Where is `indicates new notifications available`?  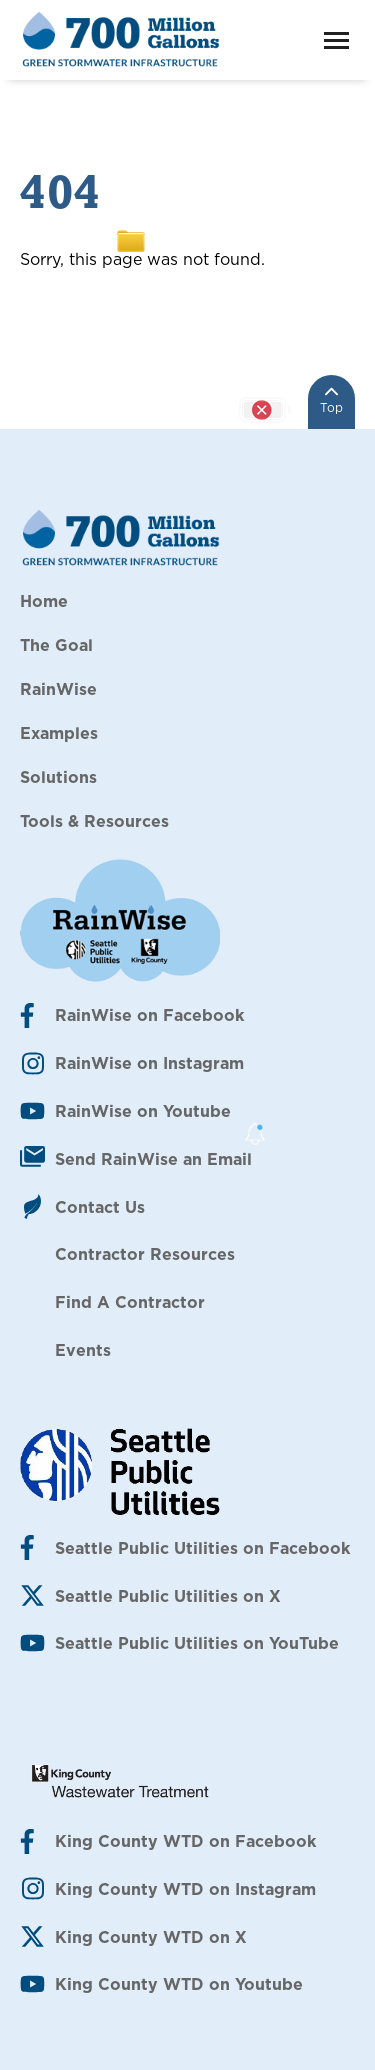 indicates new notifications available is located at coordinates (255, 1134).